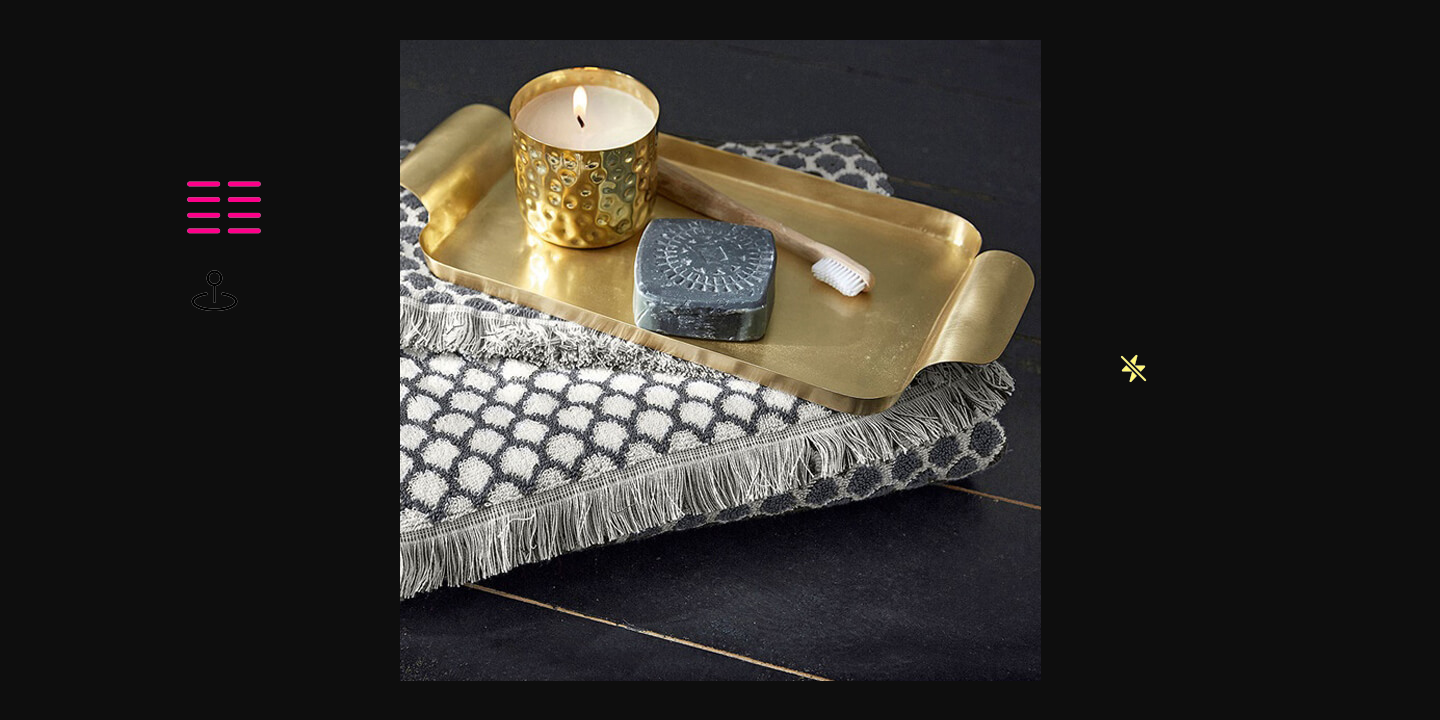 Image resolution: width=1440 pixels, height=720 pixels. Describe the element at coordinates (1133, 368) in the screenshot. I see `flash or lightning feature disabled` at that location.